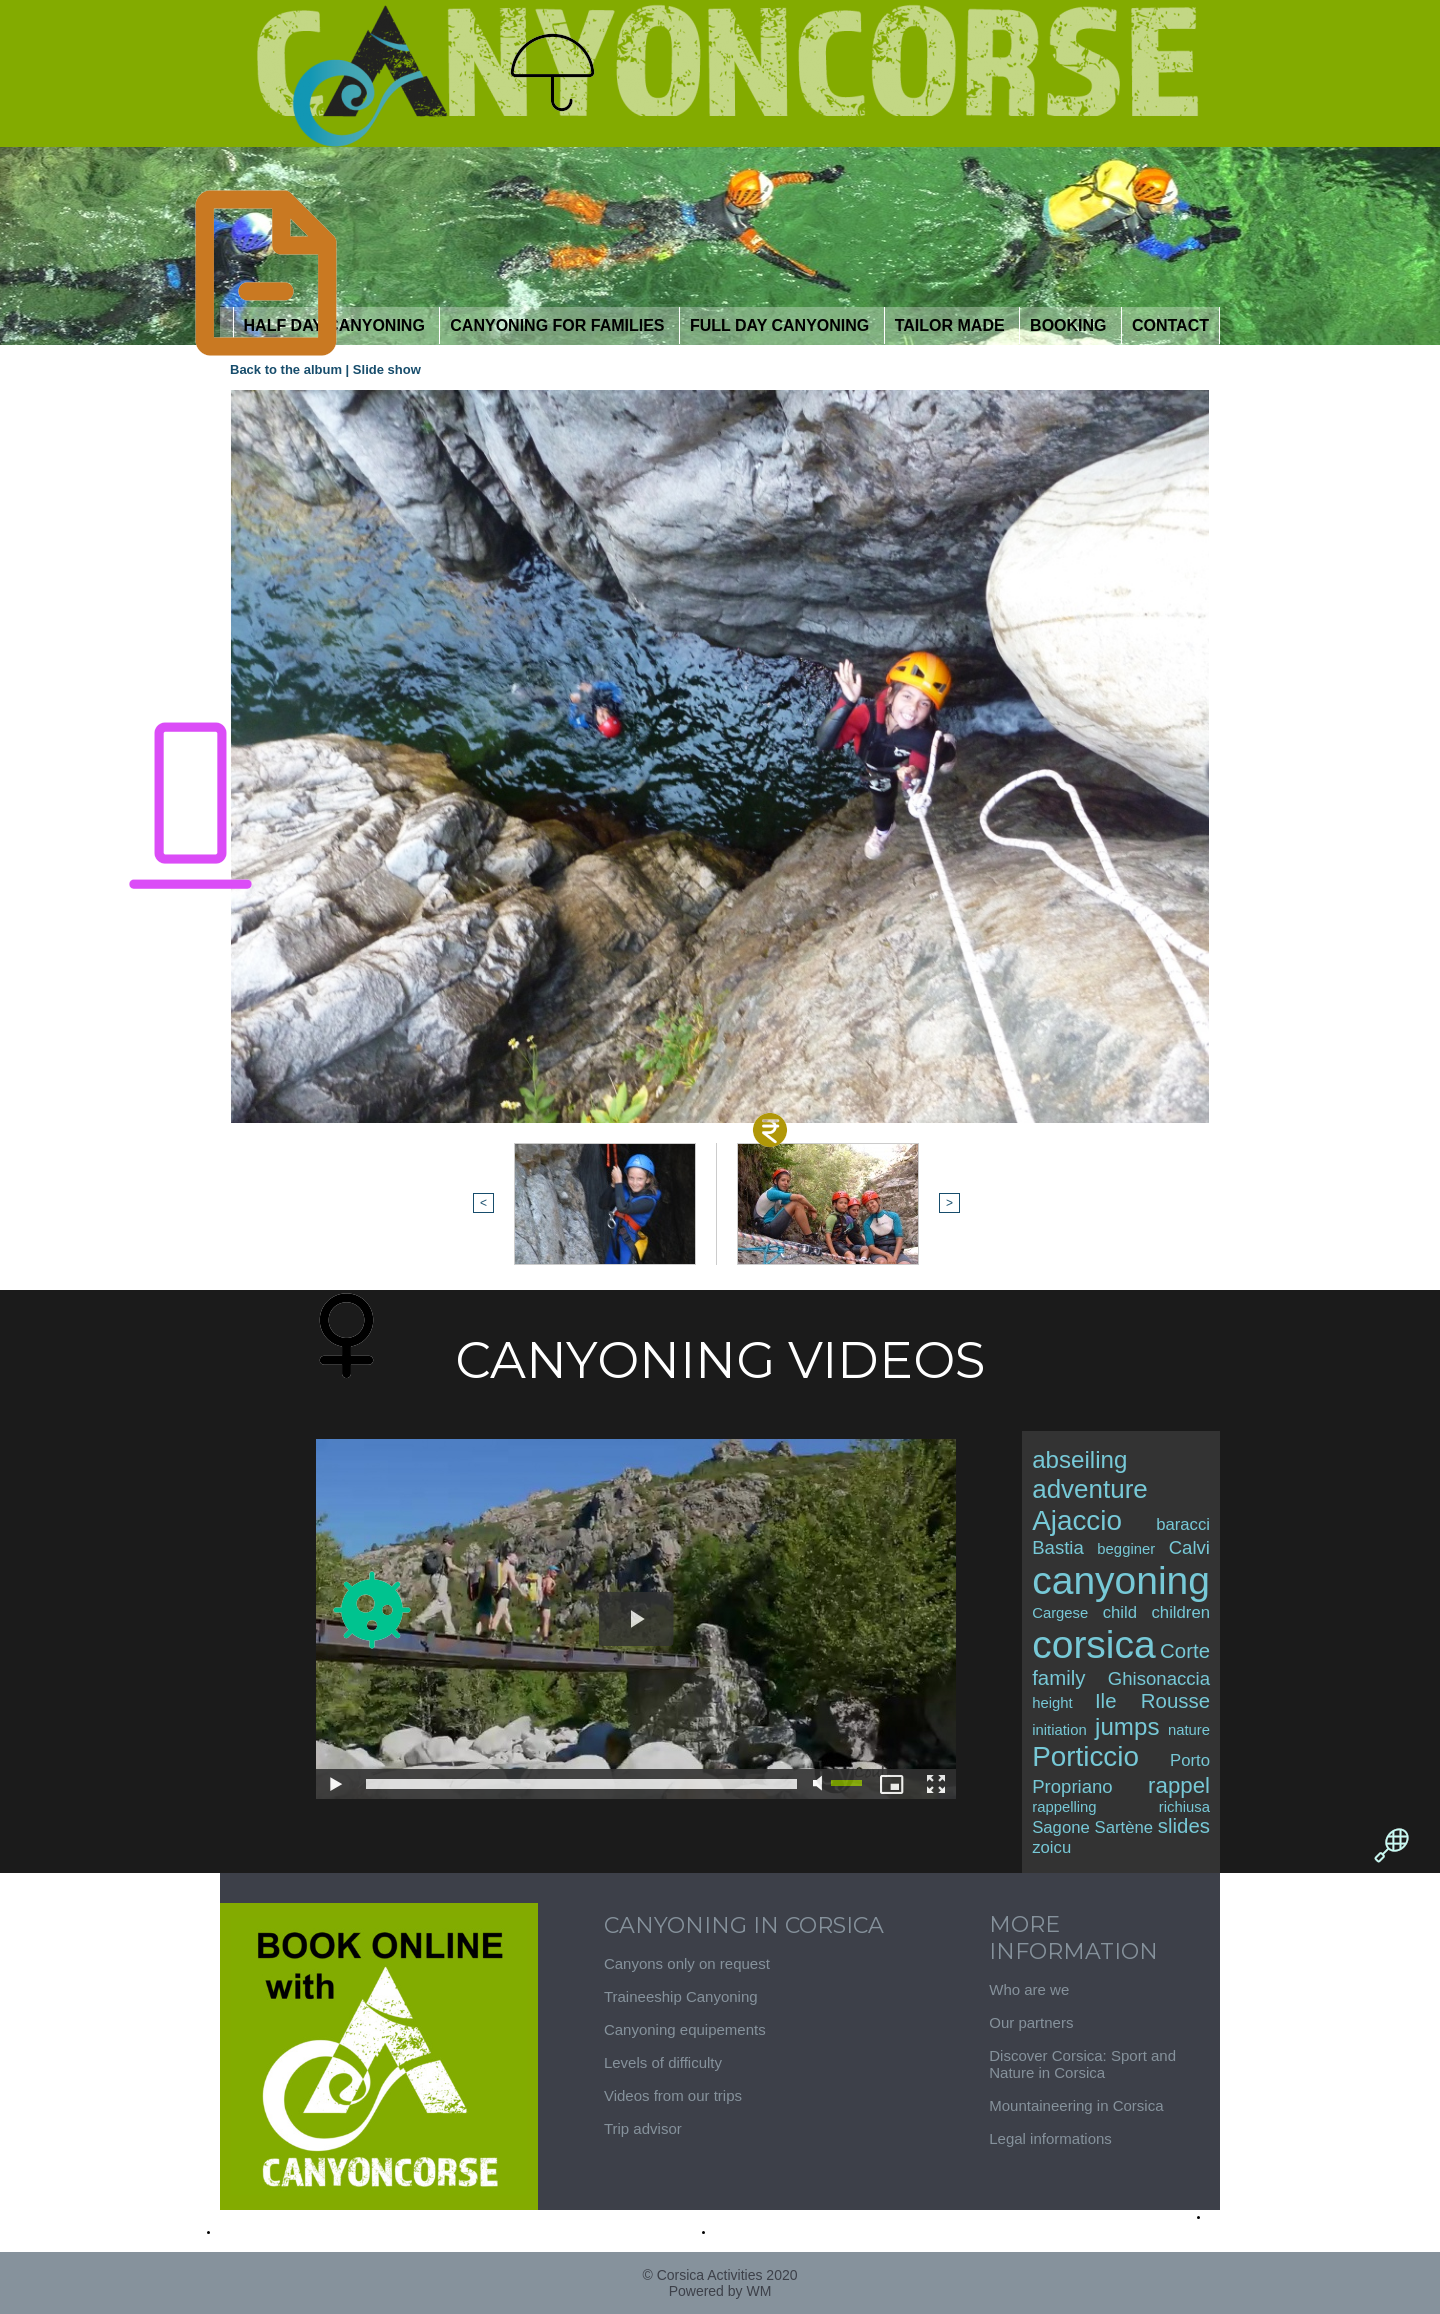 This screenshot has height=2314, width=1440. Describe the element at coordinates (770, 1130) in the screenshot. I see `view price in Indian rupees` at that location.